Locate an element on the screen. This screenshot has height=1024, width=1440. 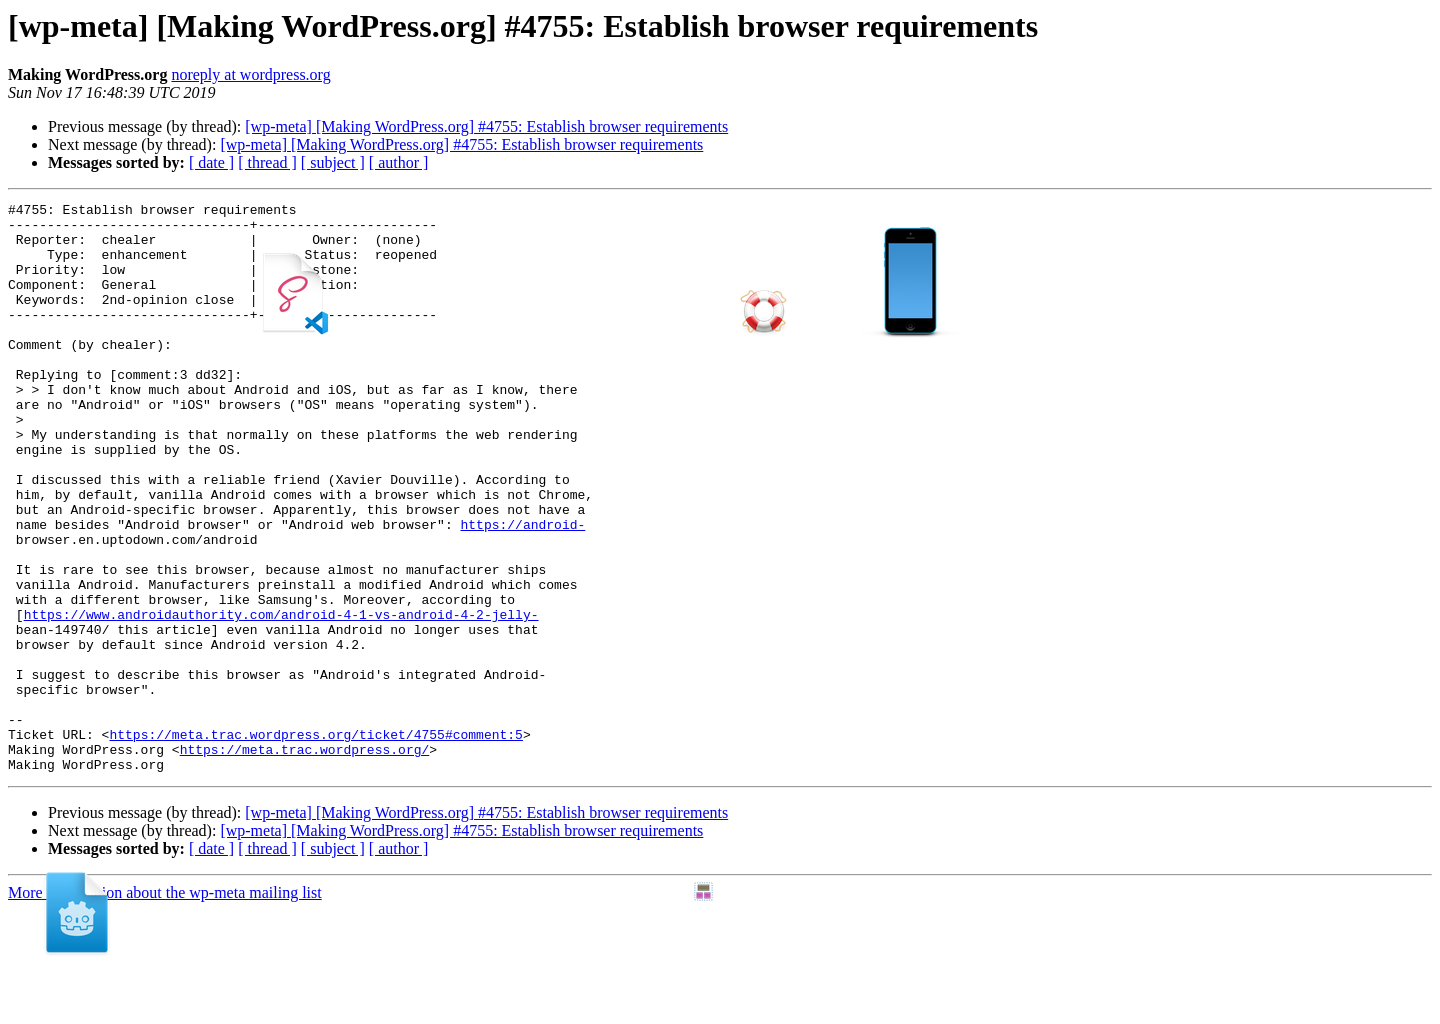
access text animation settings is located at coordinates (1080, 377).